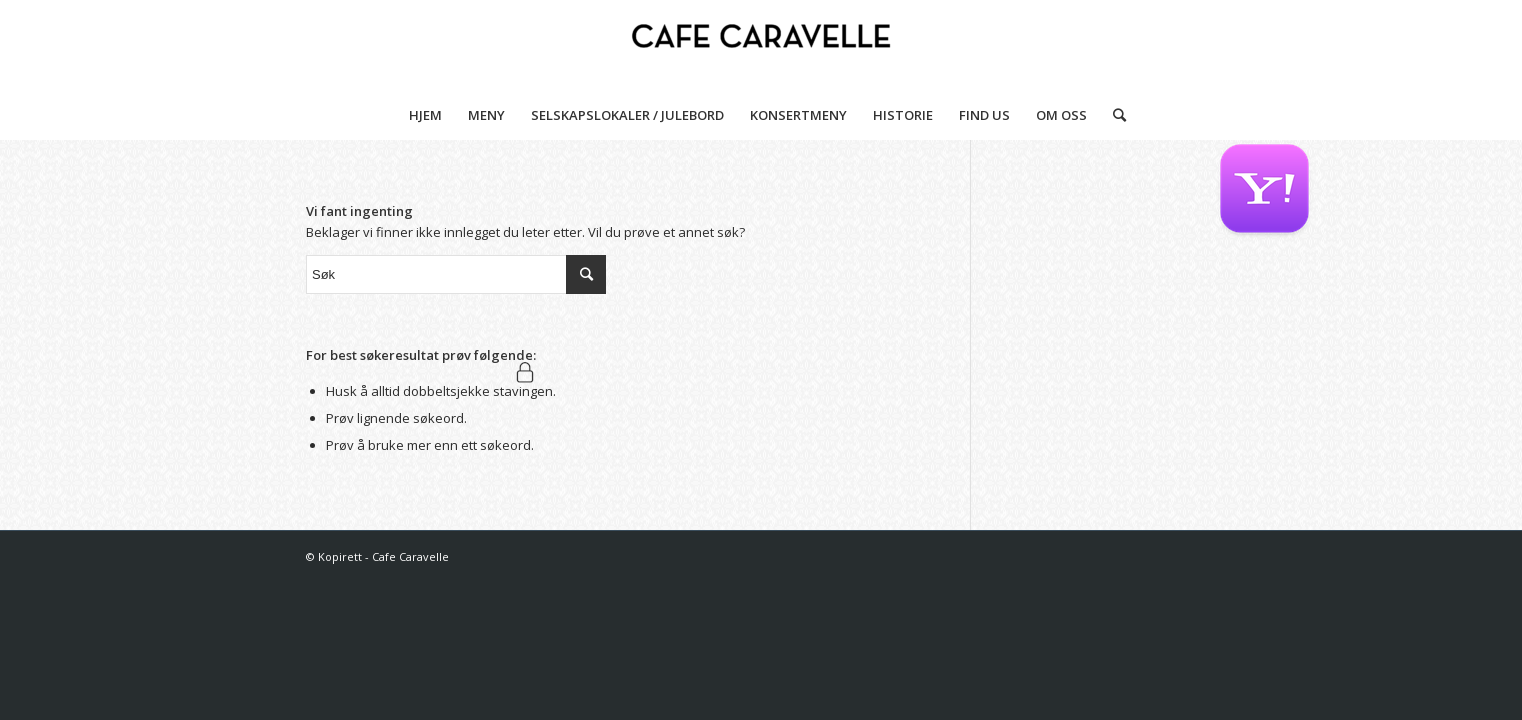 Image resolution: width=1522 pixels, height=720 pixels. What do you see at coordinates (1264, 188) in the screenshot?
I see `open Yahoo web app` at bounding box center [1264, 188].